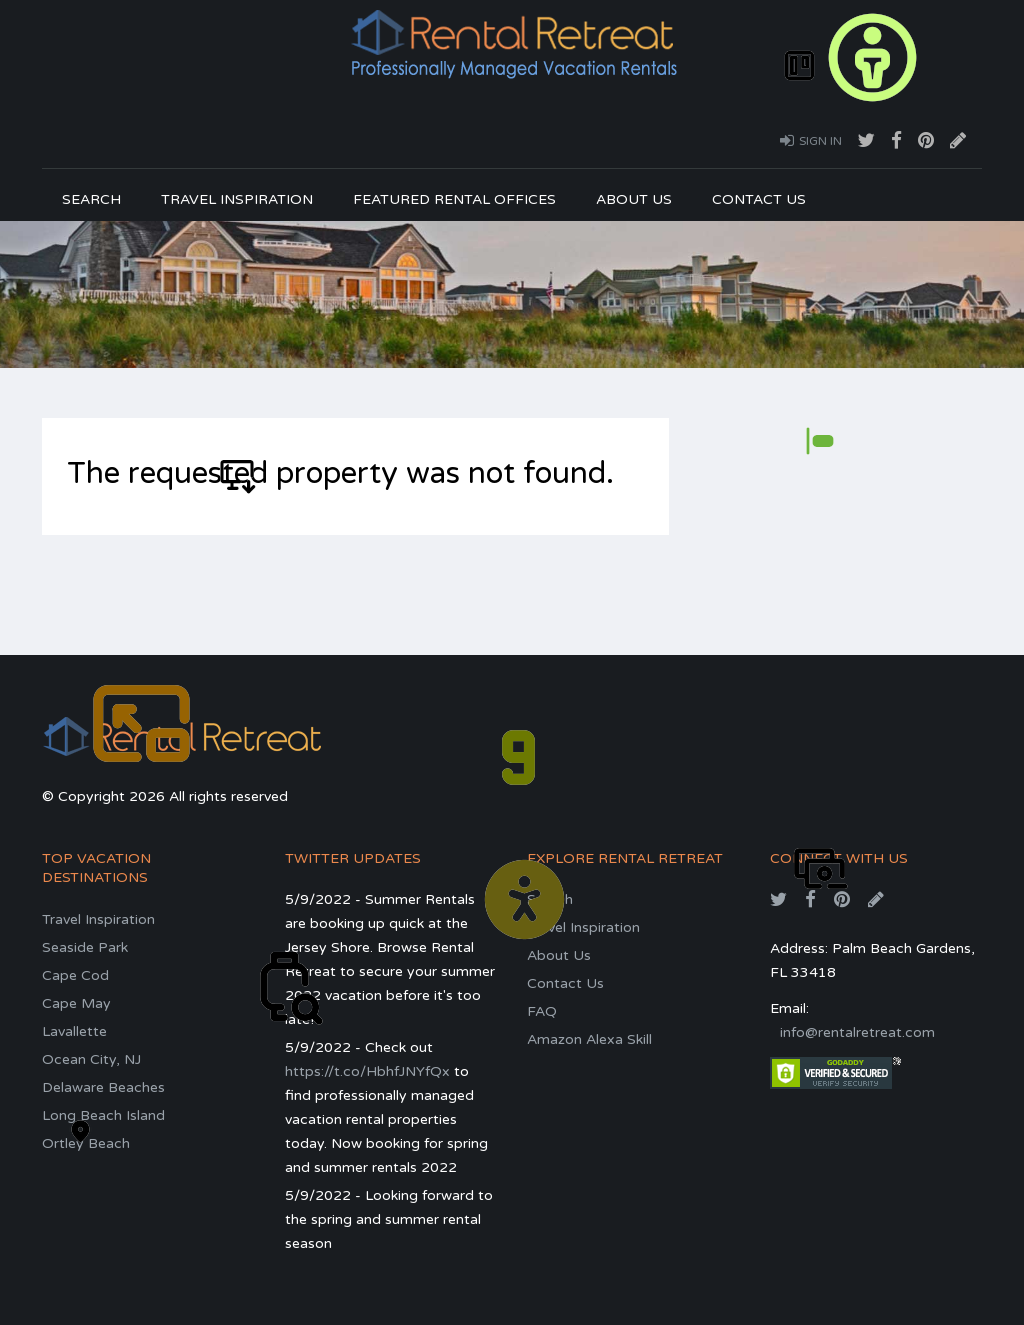 The height and width of the screenshot is (1325, 1024). What do you see at coordinates (141, 723) in the screenshot?
I see `disable picture-in-picture mode` at bounding box center [141, 723].